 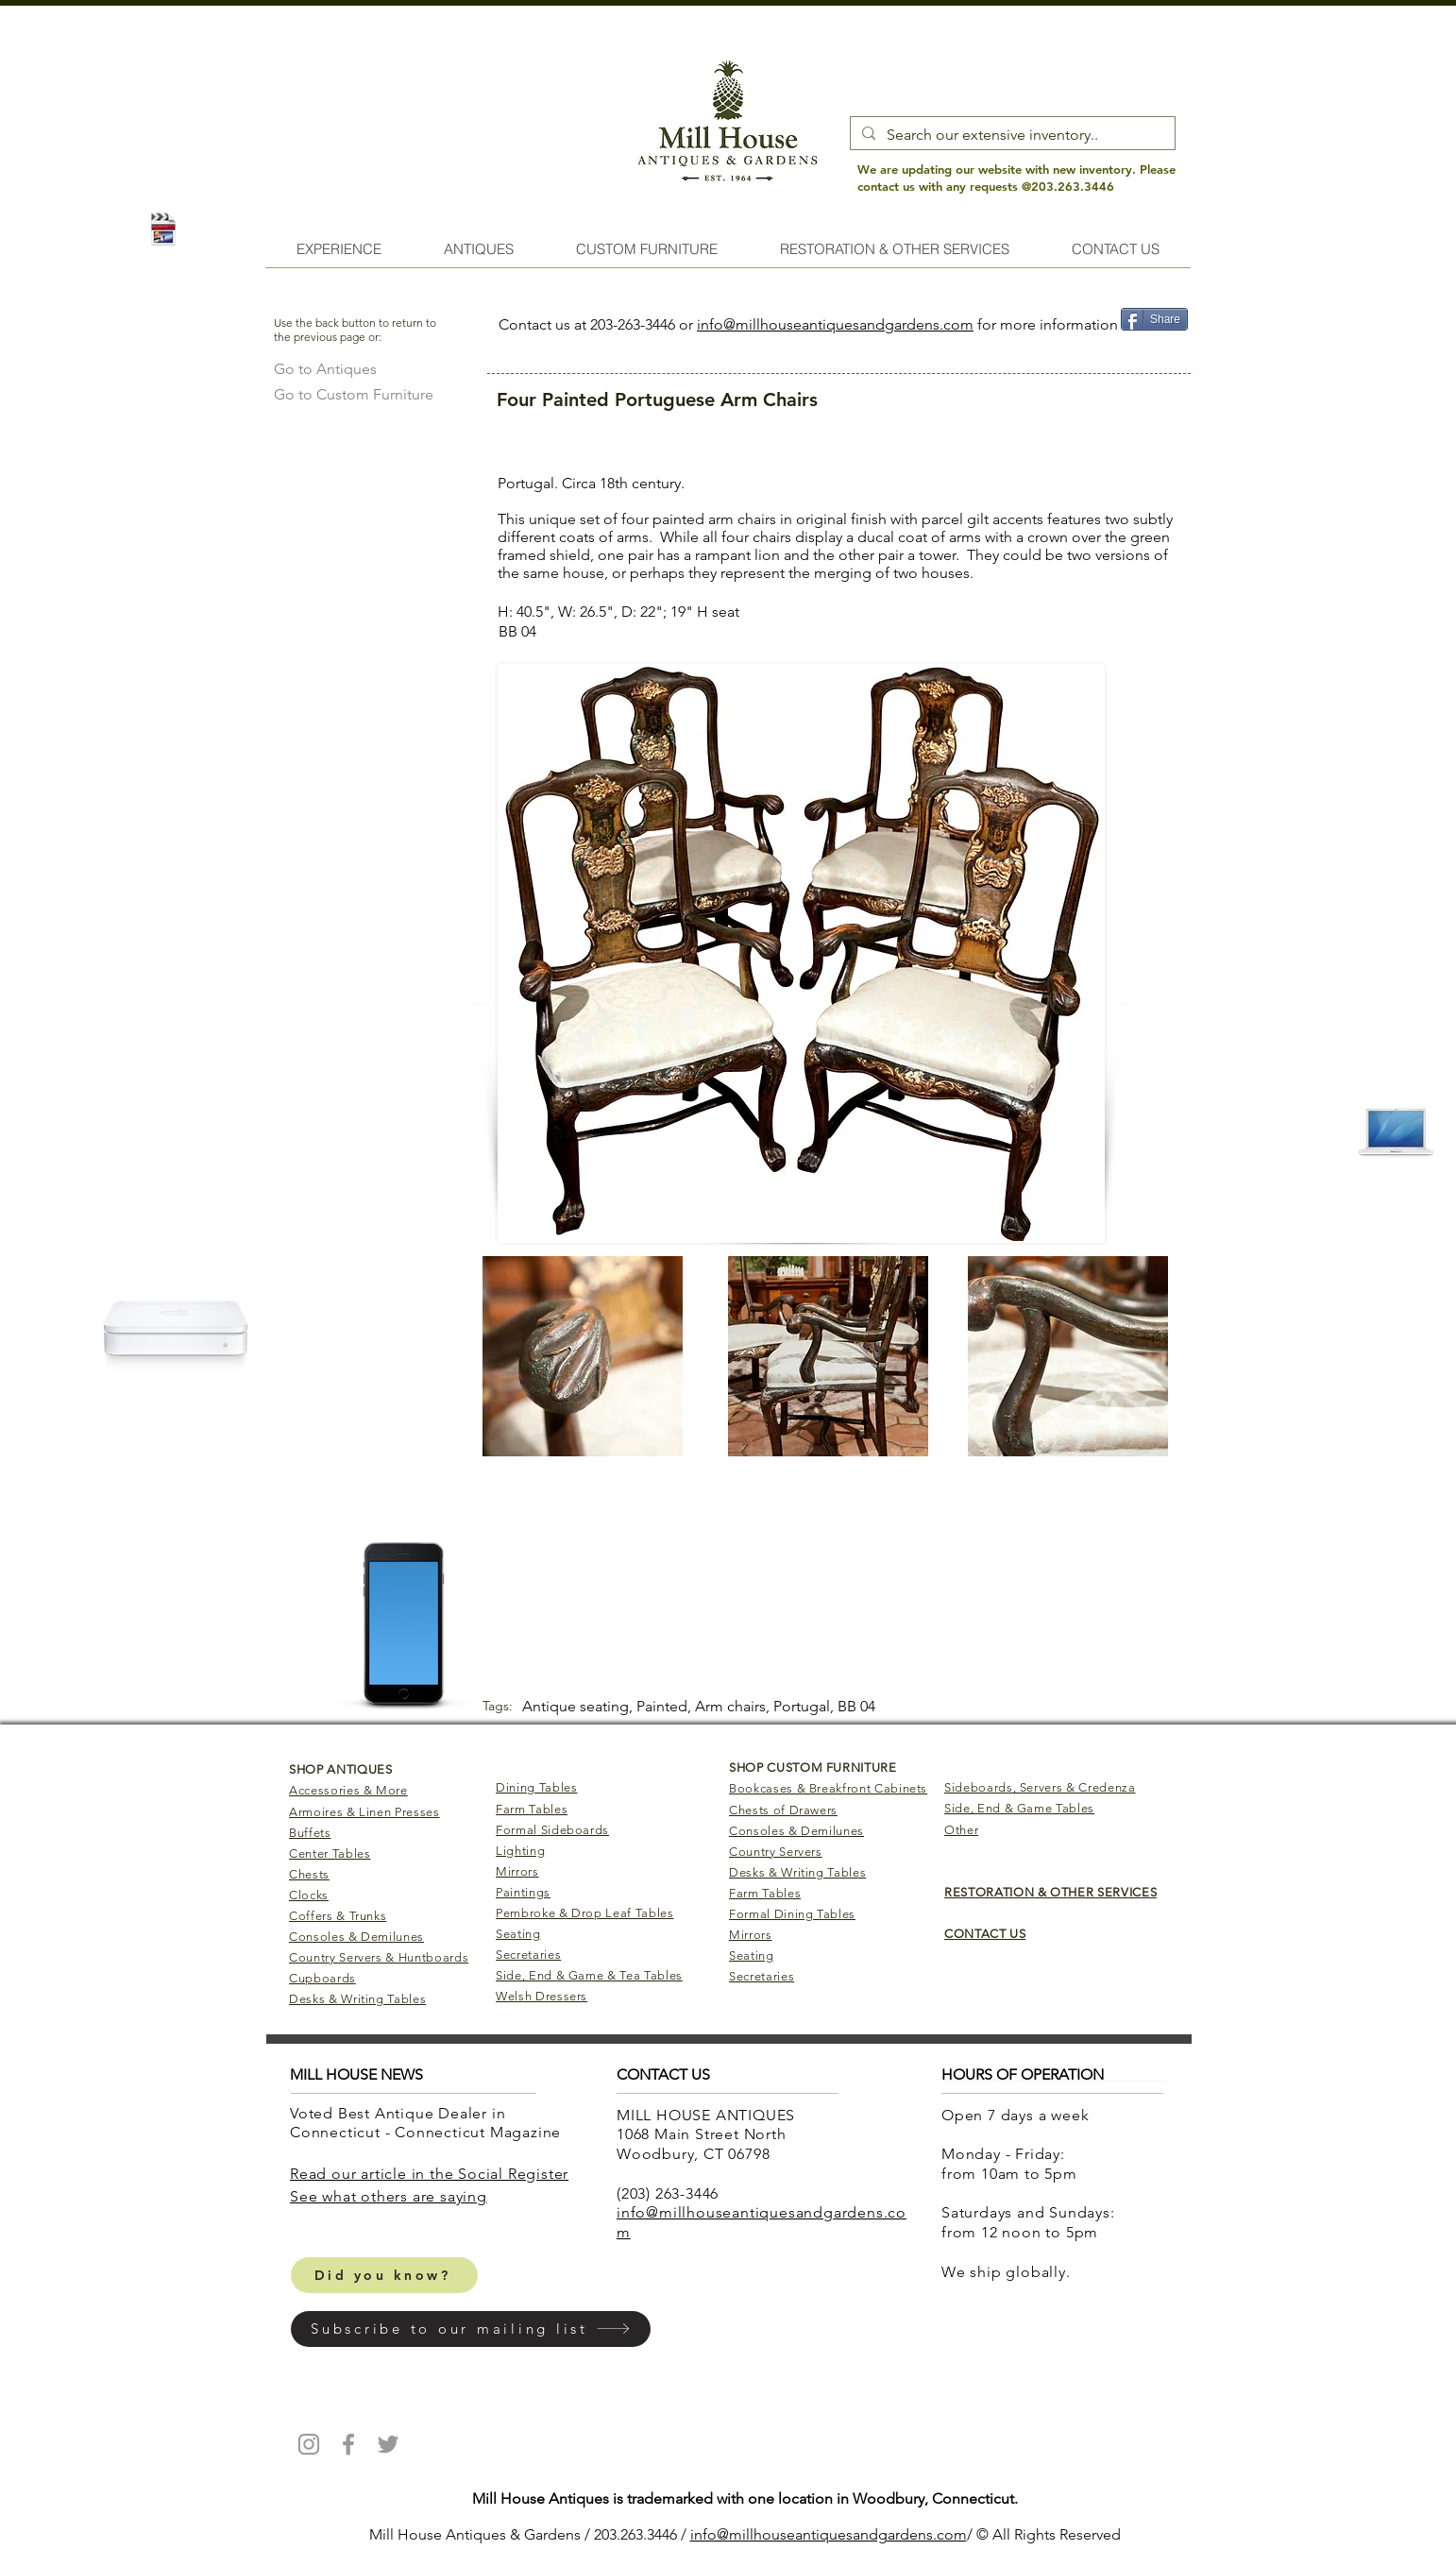 I want to click on indicates a connected iPhone device, so click(x=403, y=1625).